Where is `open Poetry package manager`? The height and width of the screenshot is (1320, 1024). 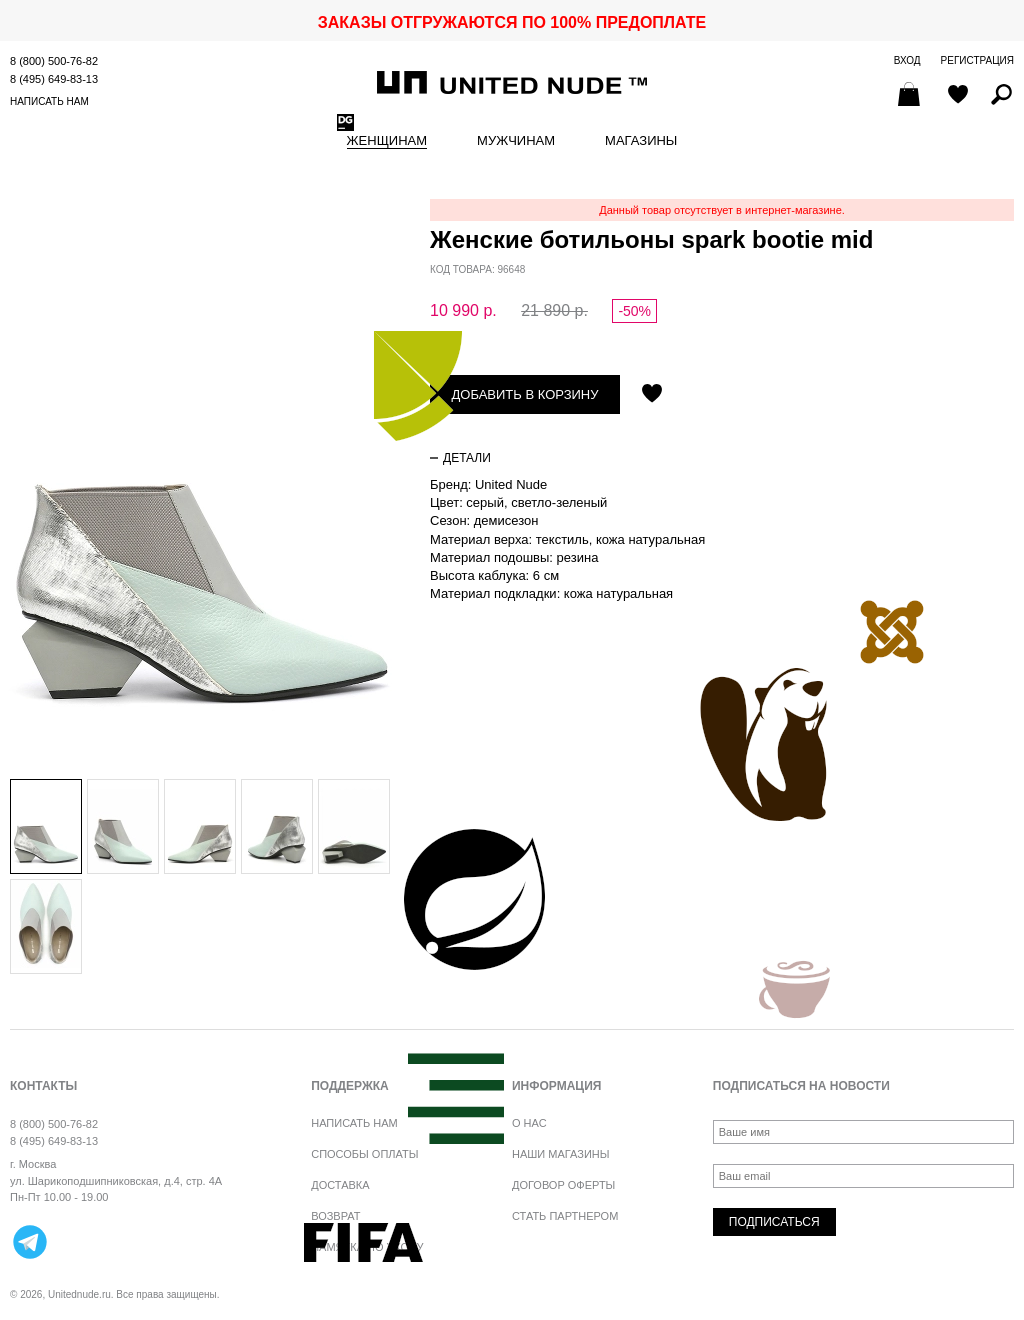
open Poetry package manager is located at coordinates (418, 386).